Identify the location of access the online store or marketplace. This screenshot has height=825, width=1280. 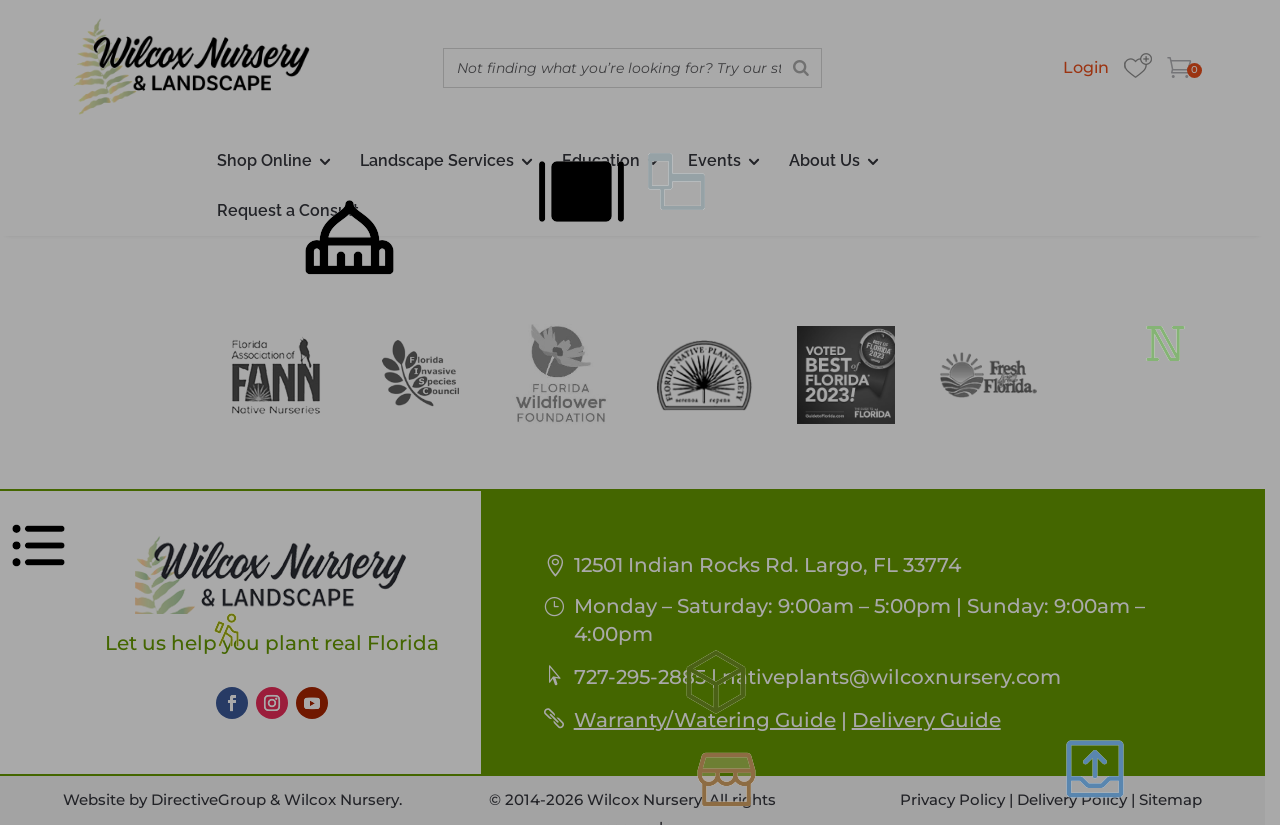
(726, 779).